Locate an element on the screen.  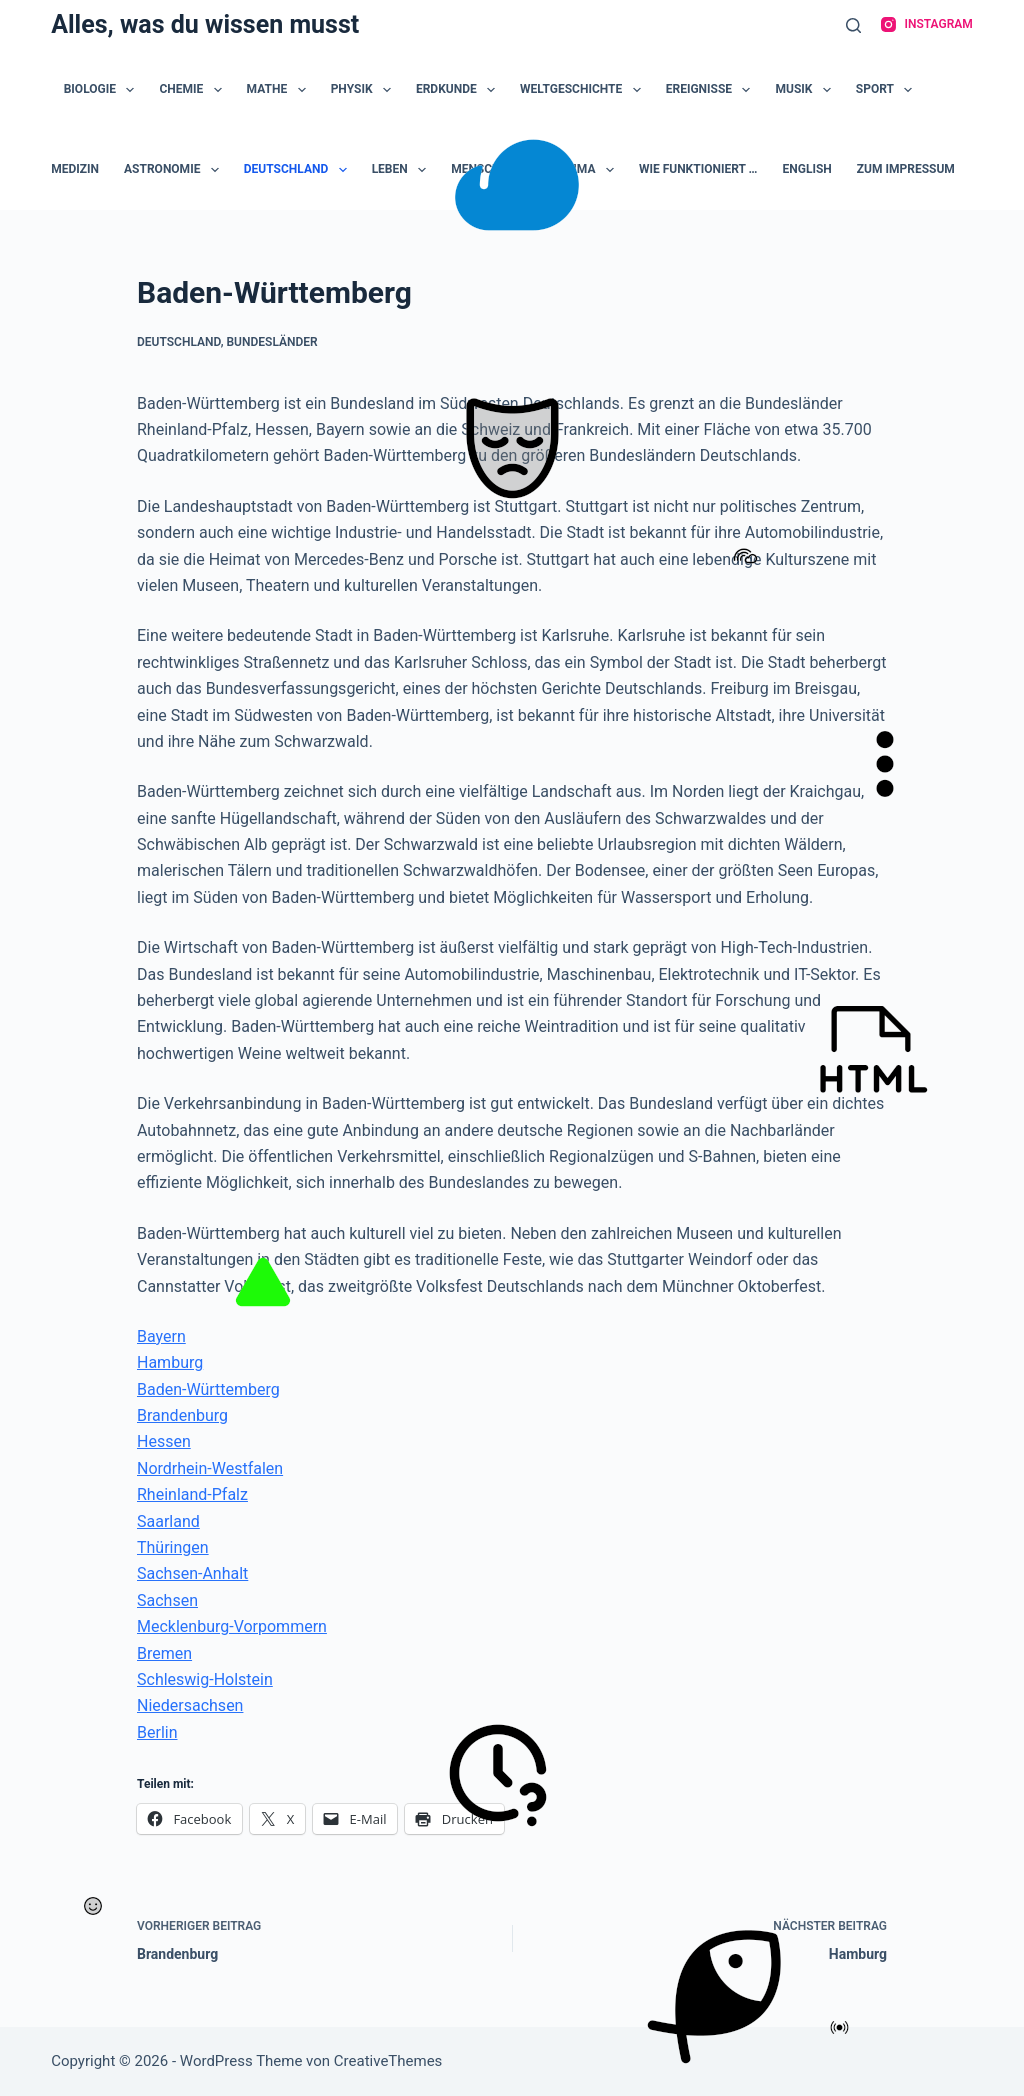
open more options menu is located at coordinates (885, 764).